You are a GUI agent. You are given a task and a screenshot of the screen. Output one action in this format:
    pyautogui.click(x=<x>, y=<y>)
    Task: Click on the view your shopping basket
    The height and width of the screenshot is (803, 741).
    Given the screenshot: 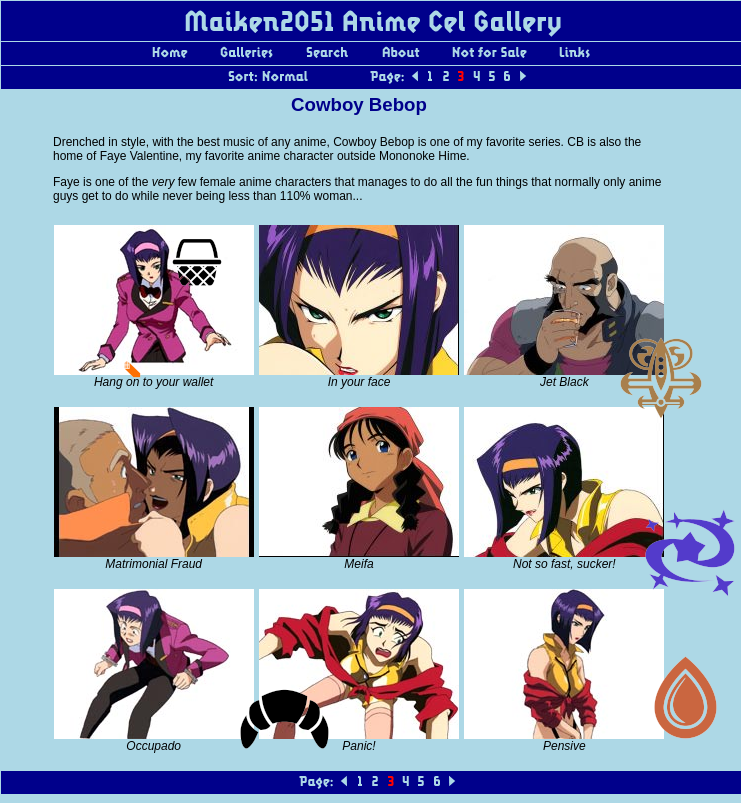 What is the action you would take?
    pyautogui.click(x=197, y=262)
    